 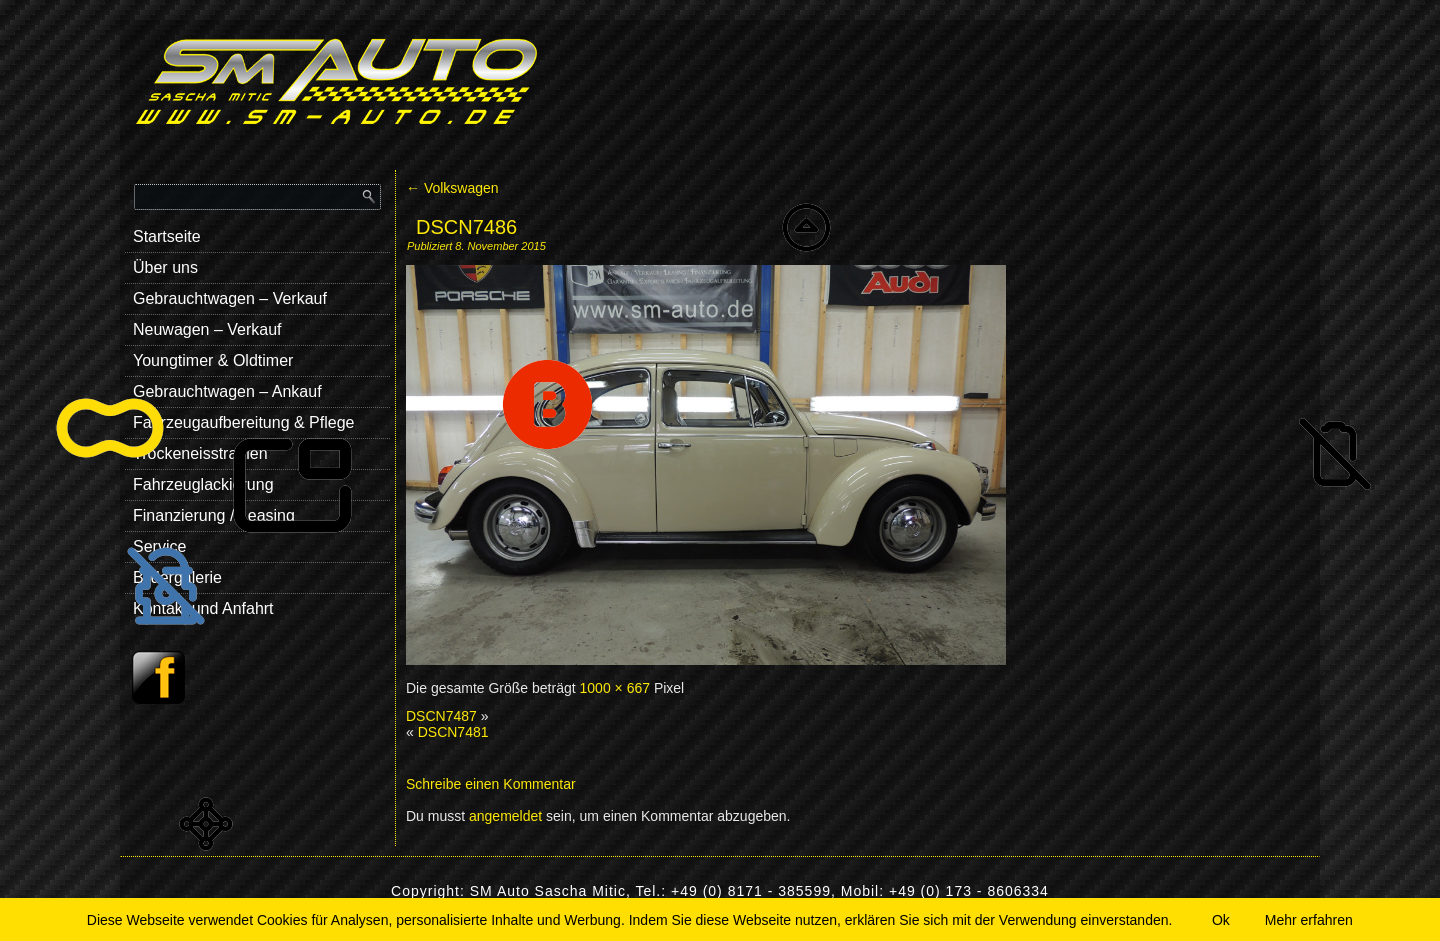 What do you see at coordinates (292, 485) in the screenshot?
I see `enable picture-in-picture mode at top of screen` at bounding box center [292, 485].